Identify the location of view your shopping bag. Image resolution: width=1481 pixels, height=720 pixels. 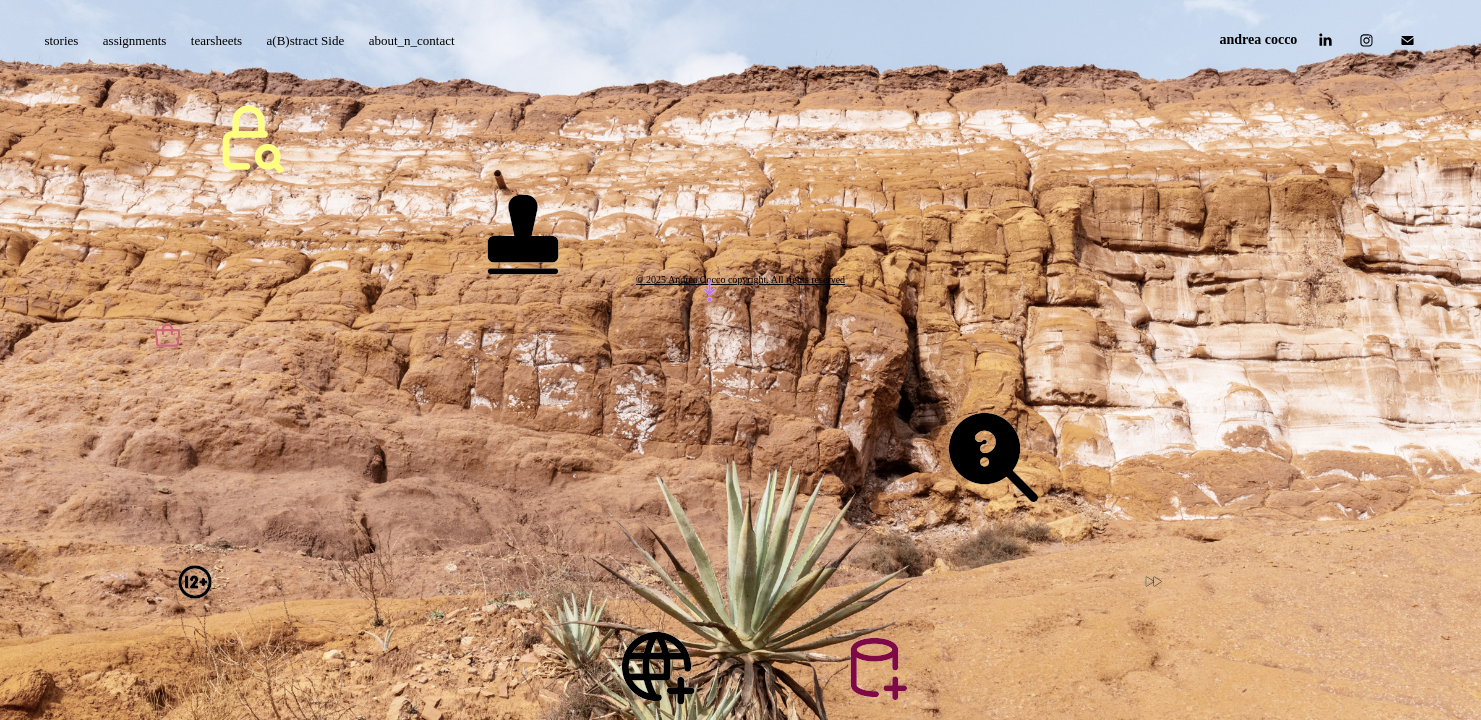
(167, 336).